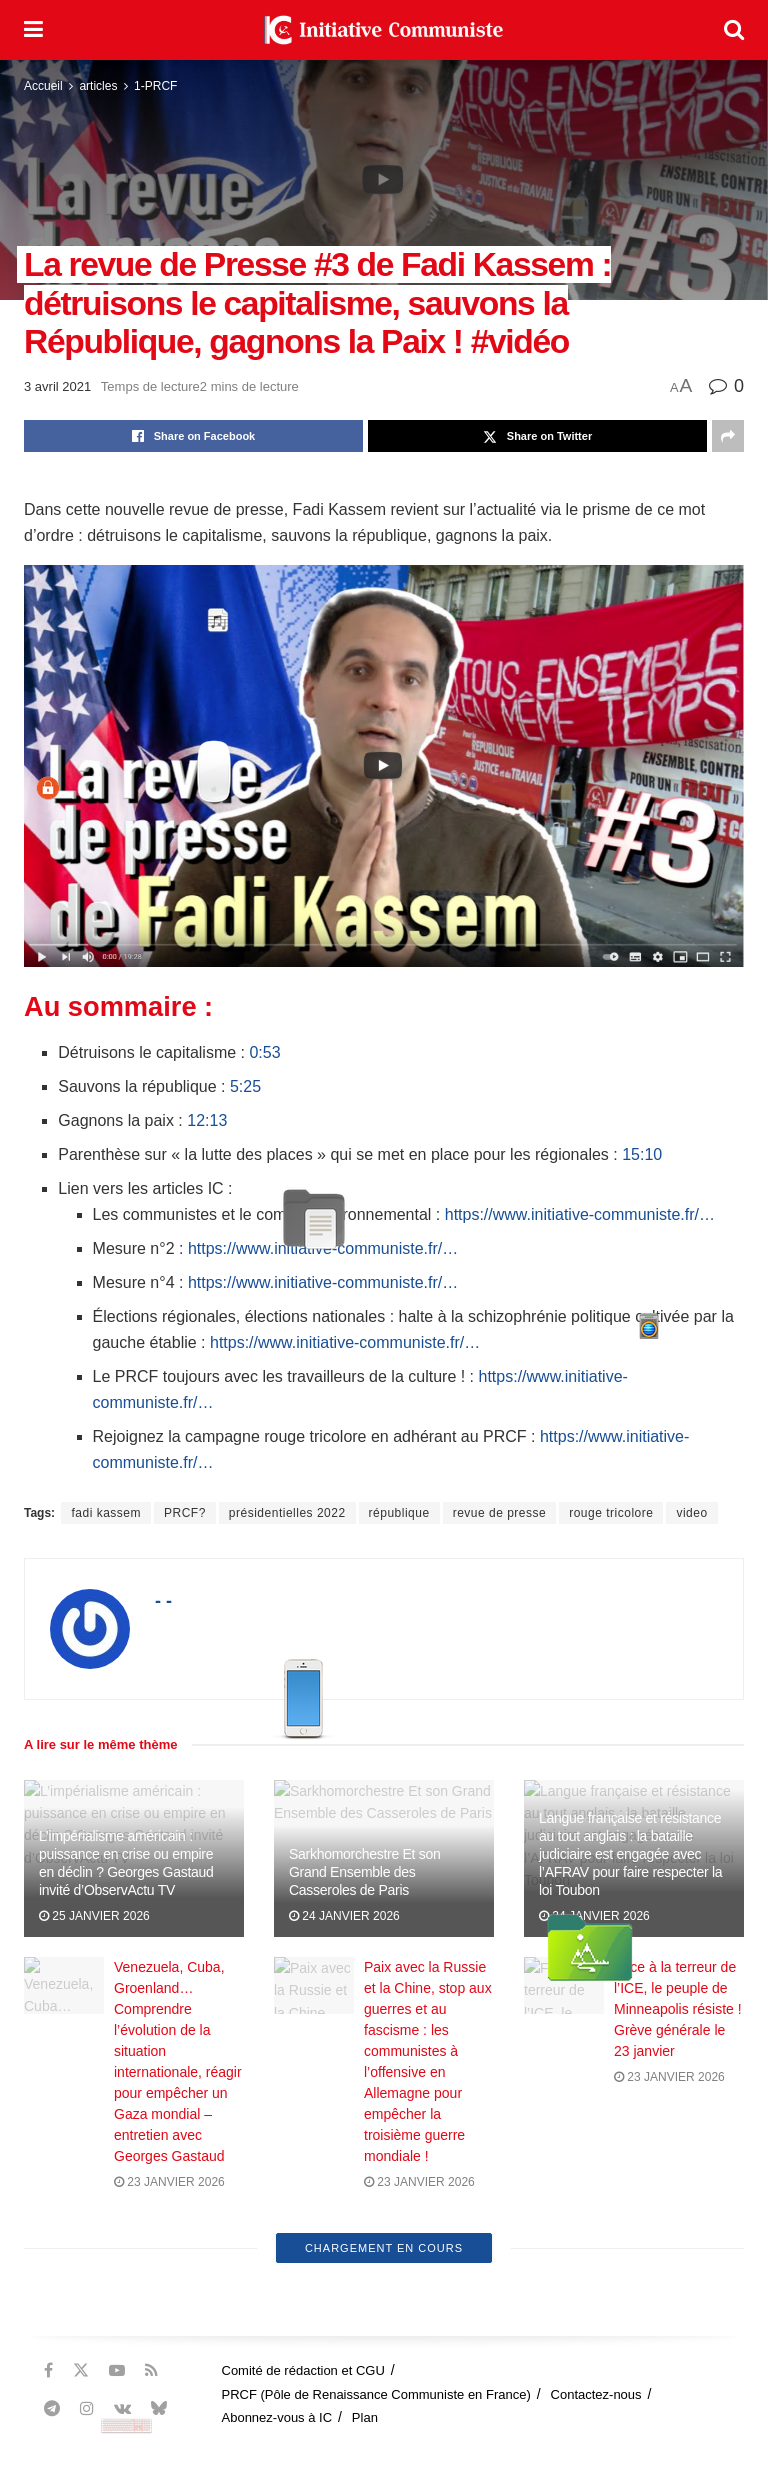 Image resolution: width=768 pixels, height=2465 pixels. What do you see at coordinates (126, 2425) in the screenshot?
I see `connect a pink bluetooth keyboard` at bounding box center [126, 2425].